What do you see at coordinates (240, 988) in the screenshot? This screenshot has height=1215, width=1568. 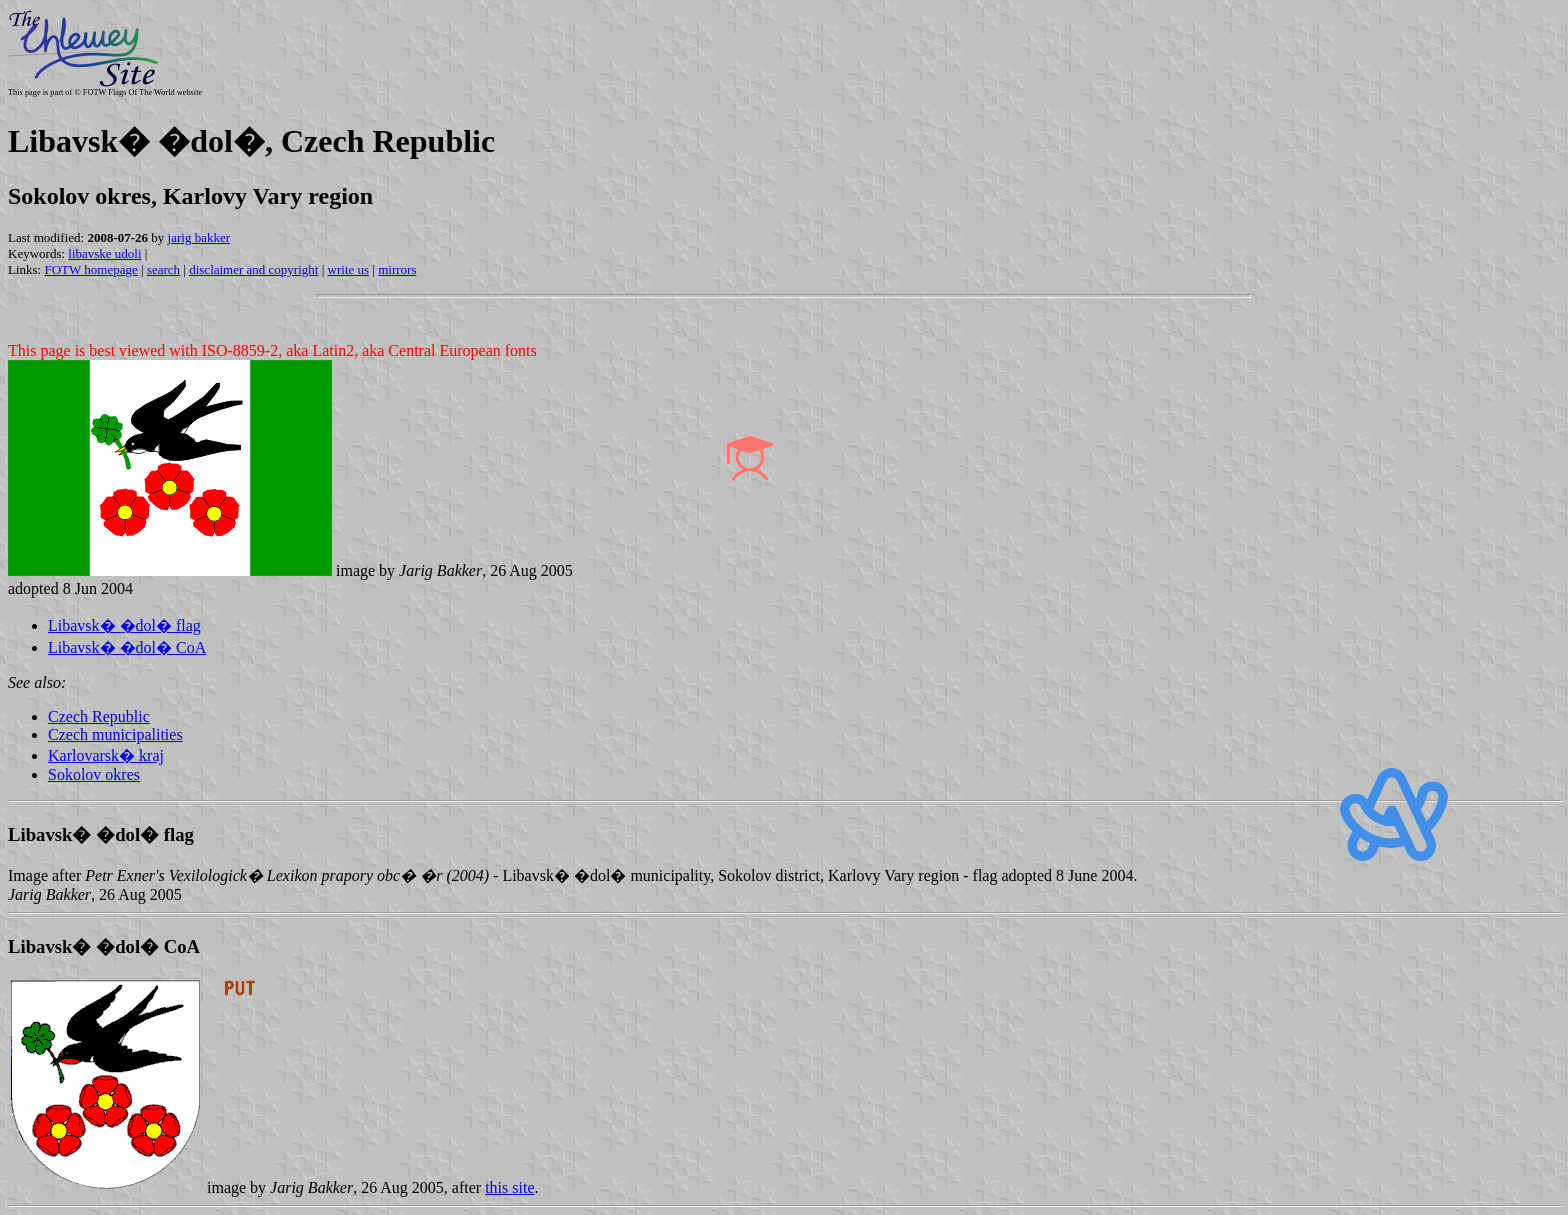 I see `indicates an HTTP PUT request method` at bounding box center [240, 988].